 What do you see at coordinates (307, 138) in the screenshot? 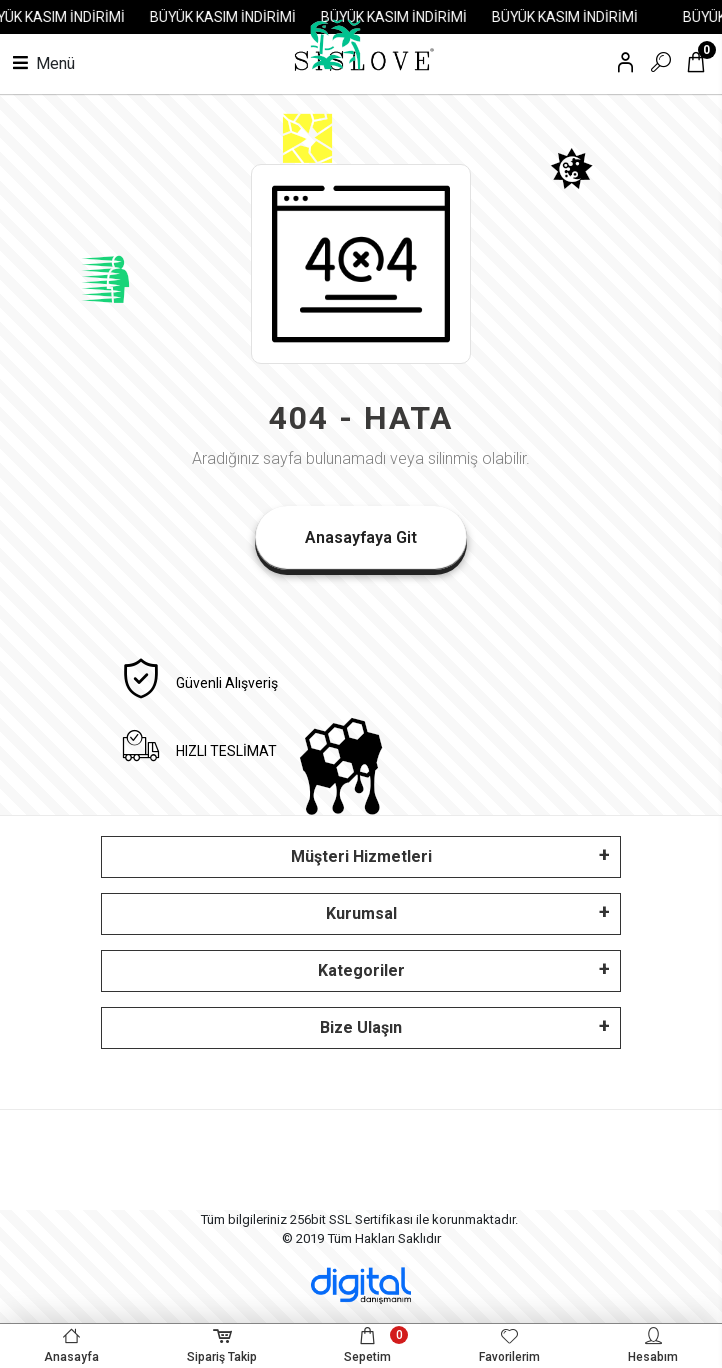
I see `indicates broken or damaged item status` at bounding box center [307, 138].